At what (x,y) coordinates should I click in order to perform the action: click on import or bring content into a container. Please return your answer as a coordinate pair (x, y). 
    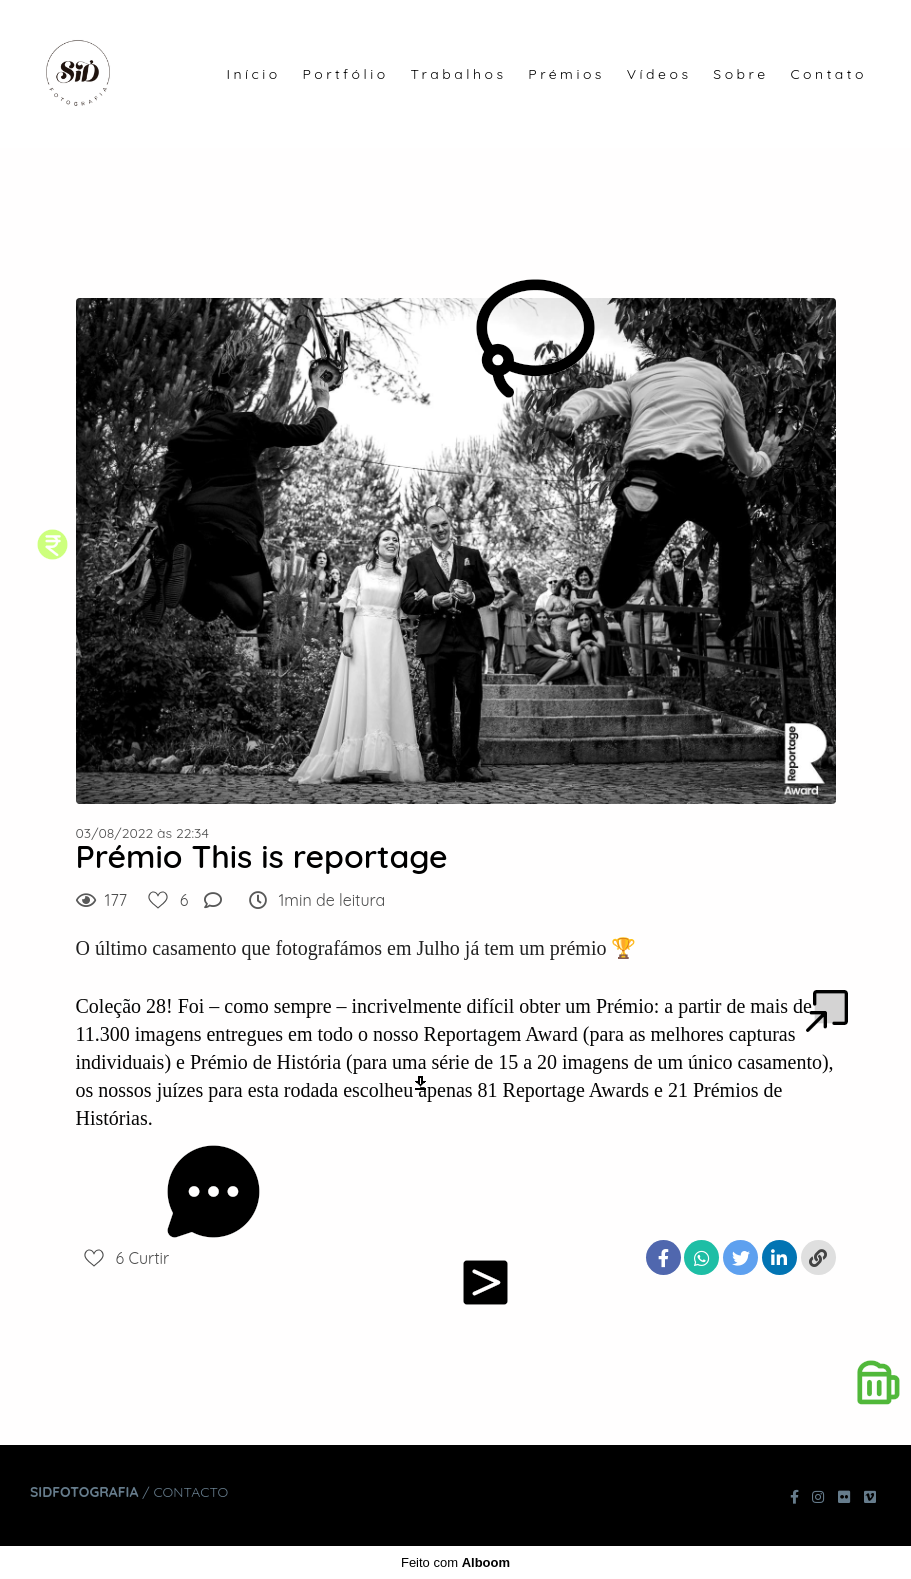
    Looking at the image, I should click on (827, 1011).